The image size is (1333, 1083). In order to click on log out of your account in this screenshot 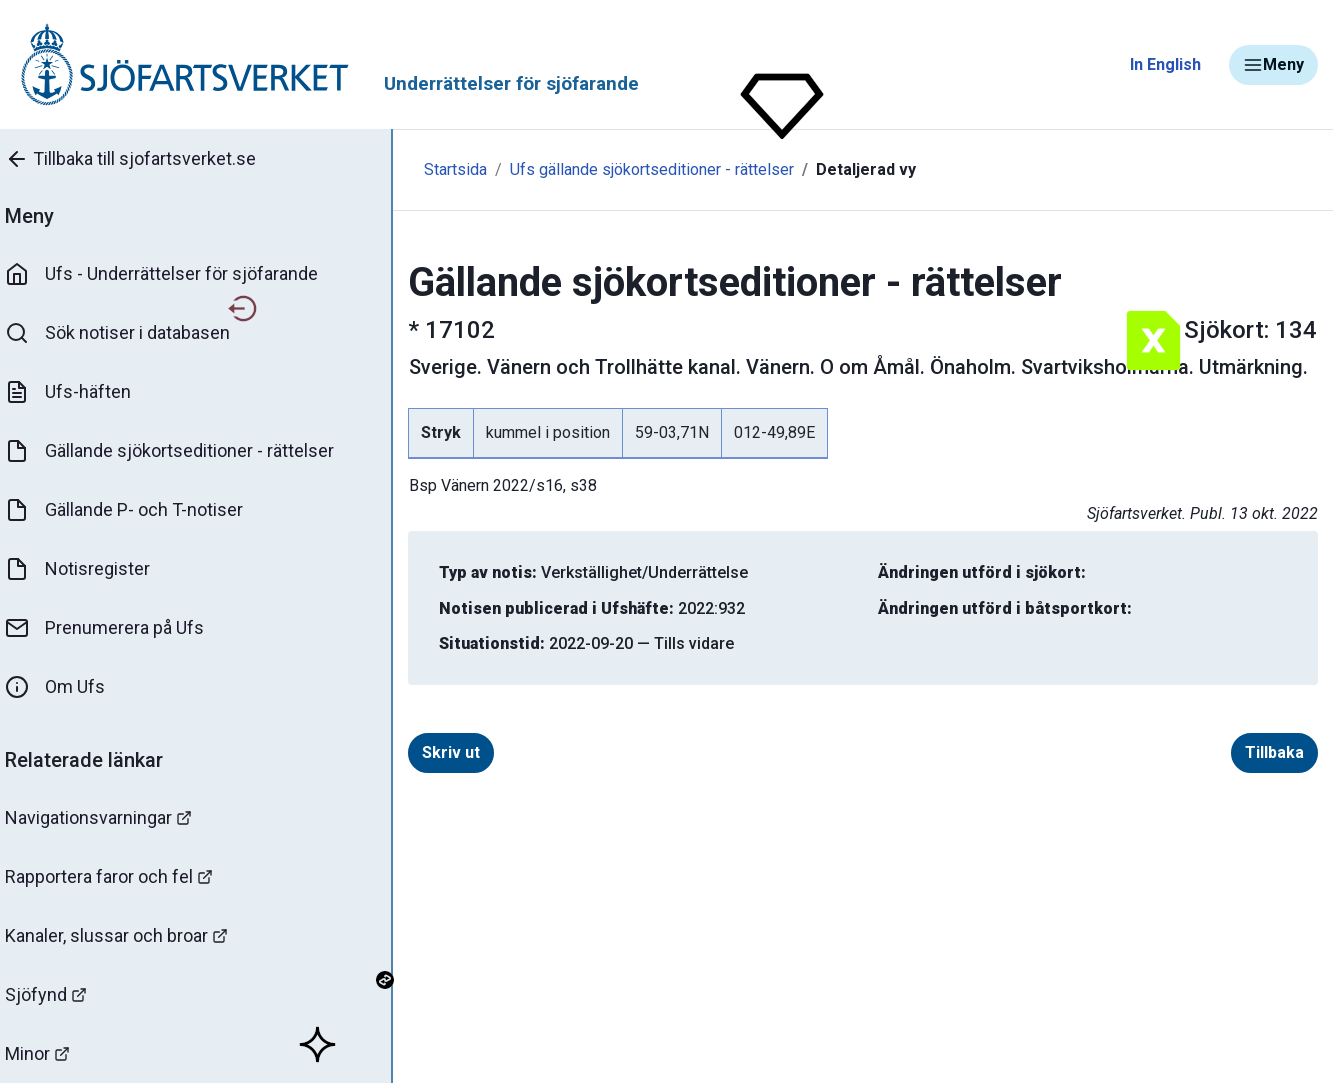, I will do `click(243, 308)`.